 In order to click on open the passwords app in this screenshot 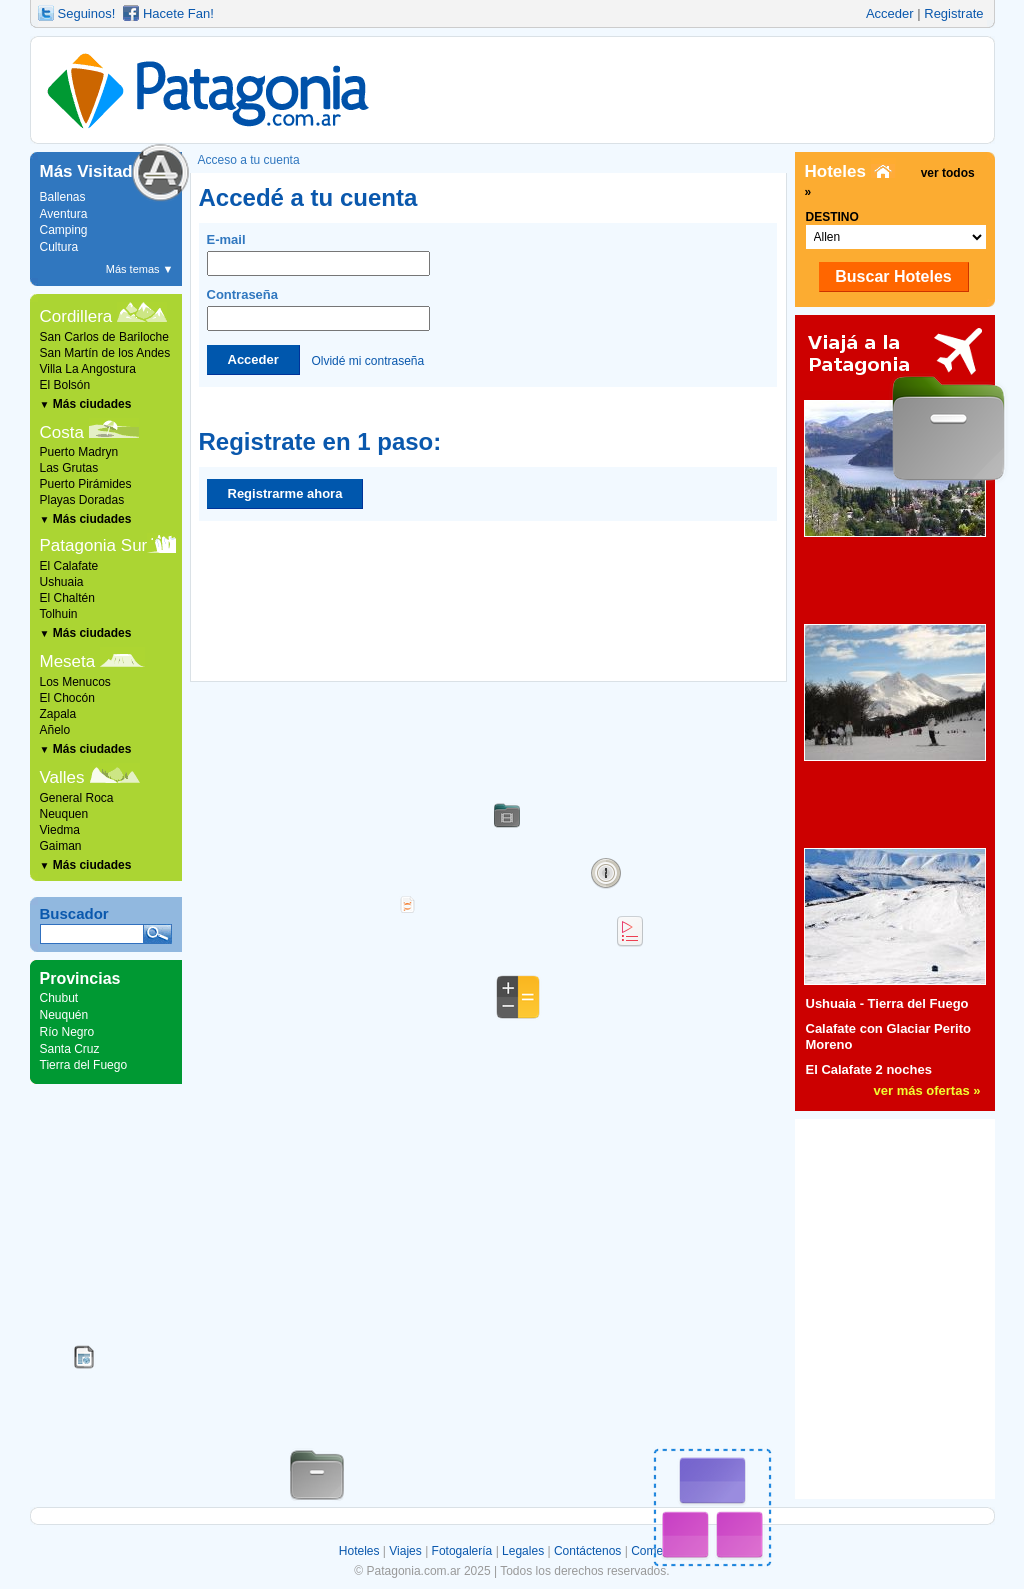, I will do `click(606, 873)`.